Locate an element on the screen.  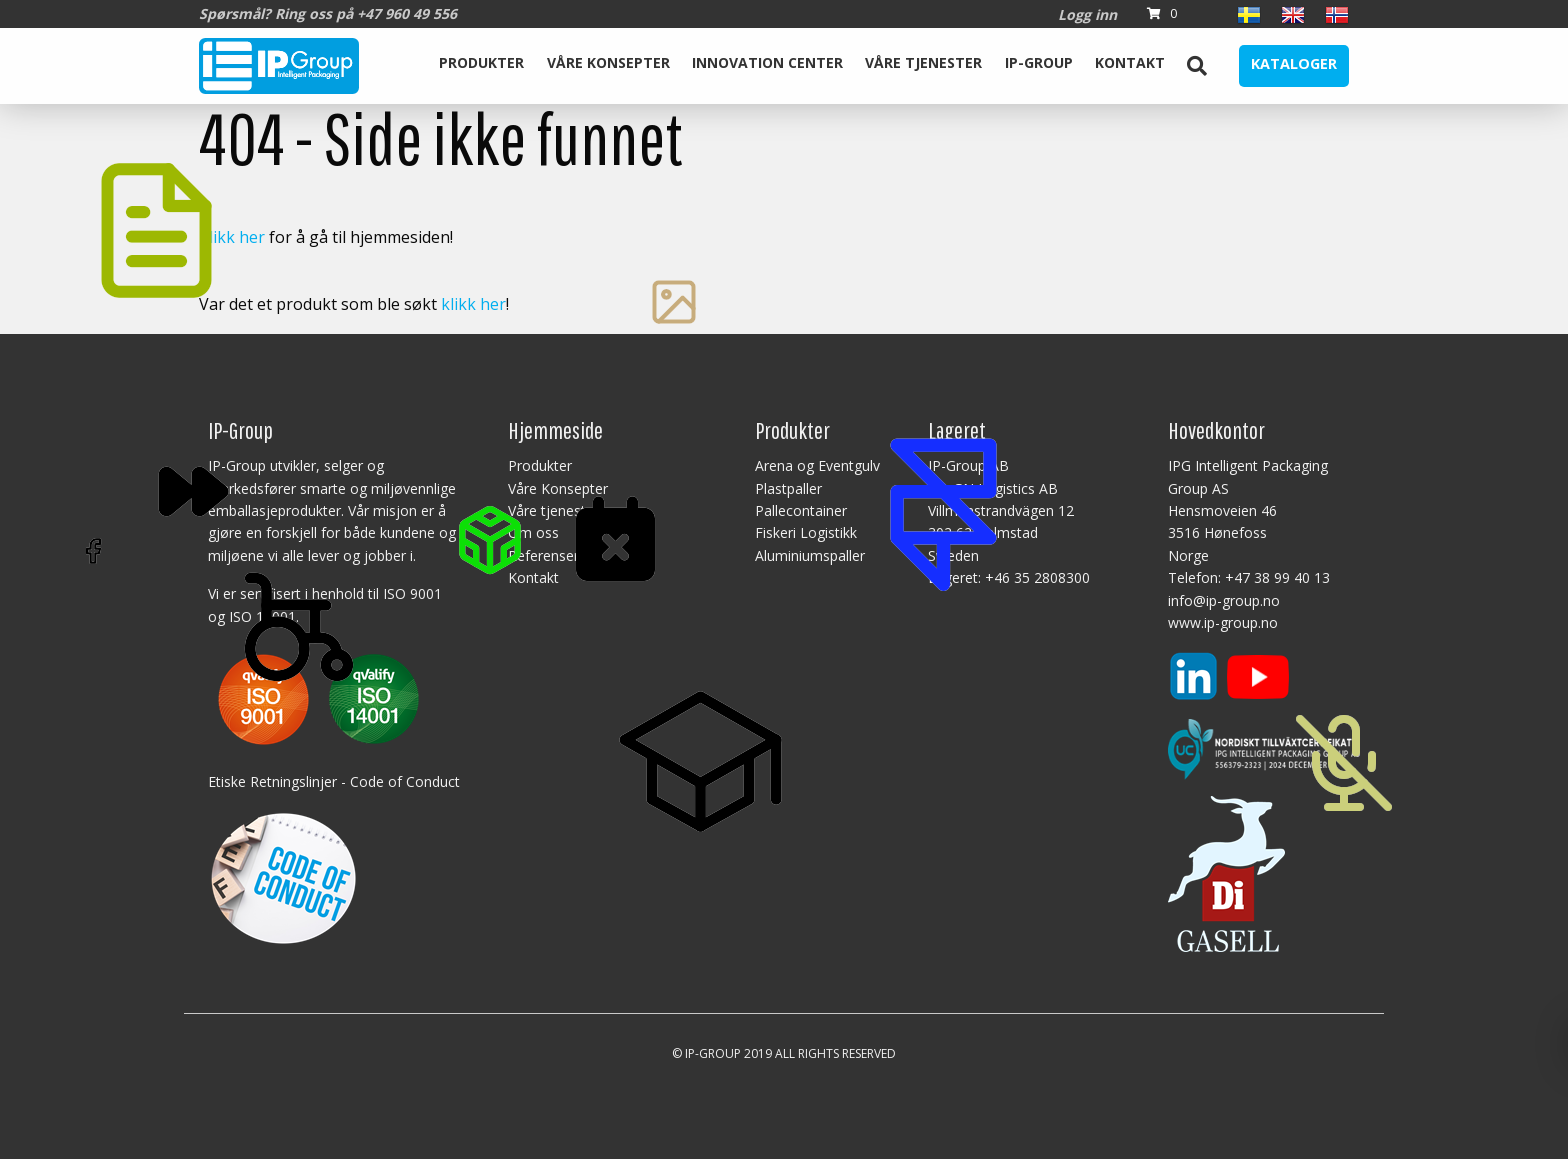
open codesandbox development environment is located at coordinates (490, 540).